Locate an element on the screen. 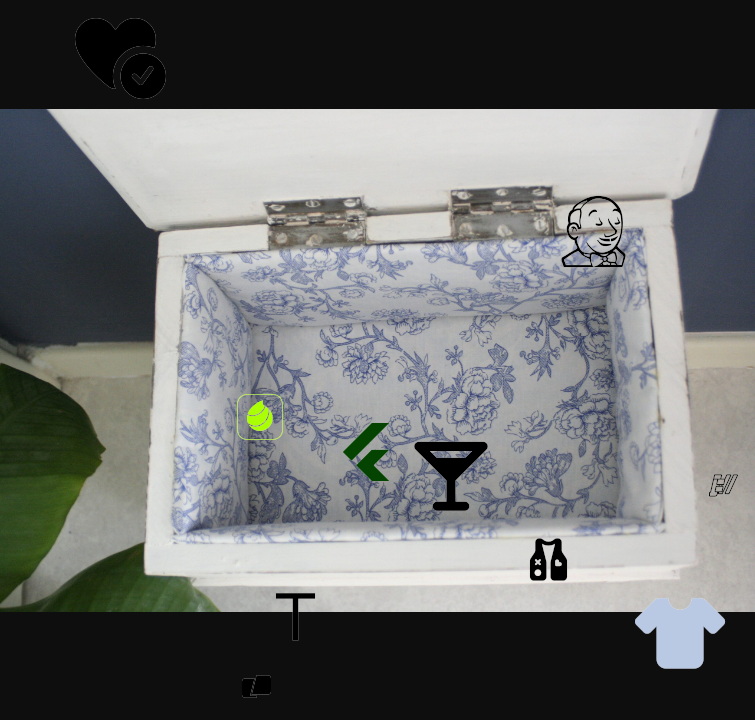 This screenshot has height=720, width=755. browse clothing or apparel items is located at coordinates (680, 631).